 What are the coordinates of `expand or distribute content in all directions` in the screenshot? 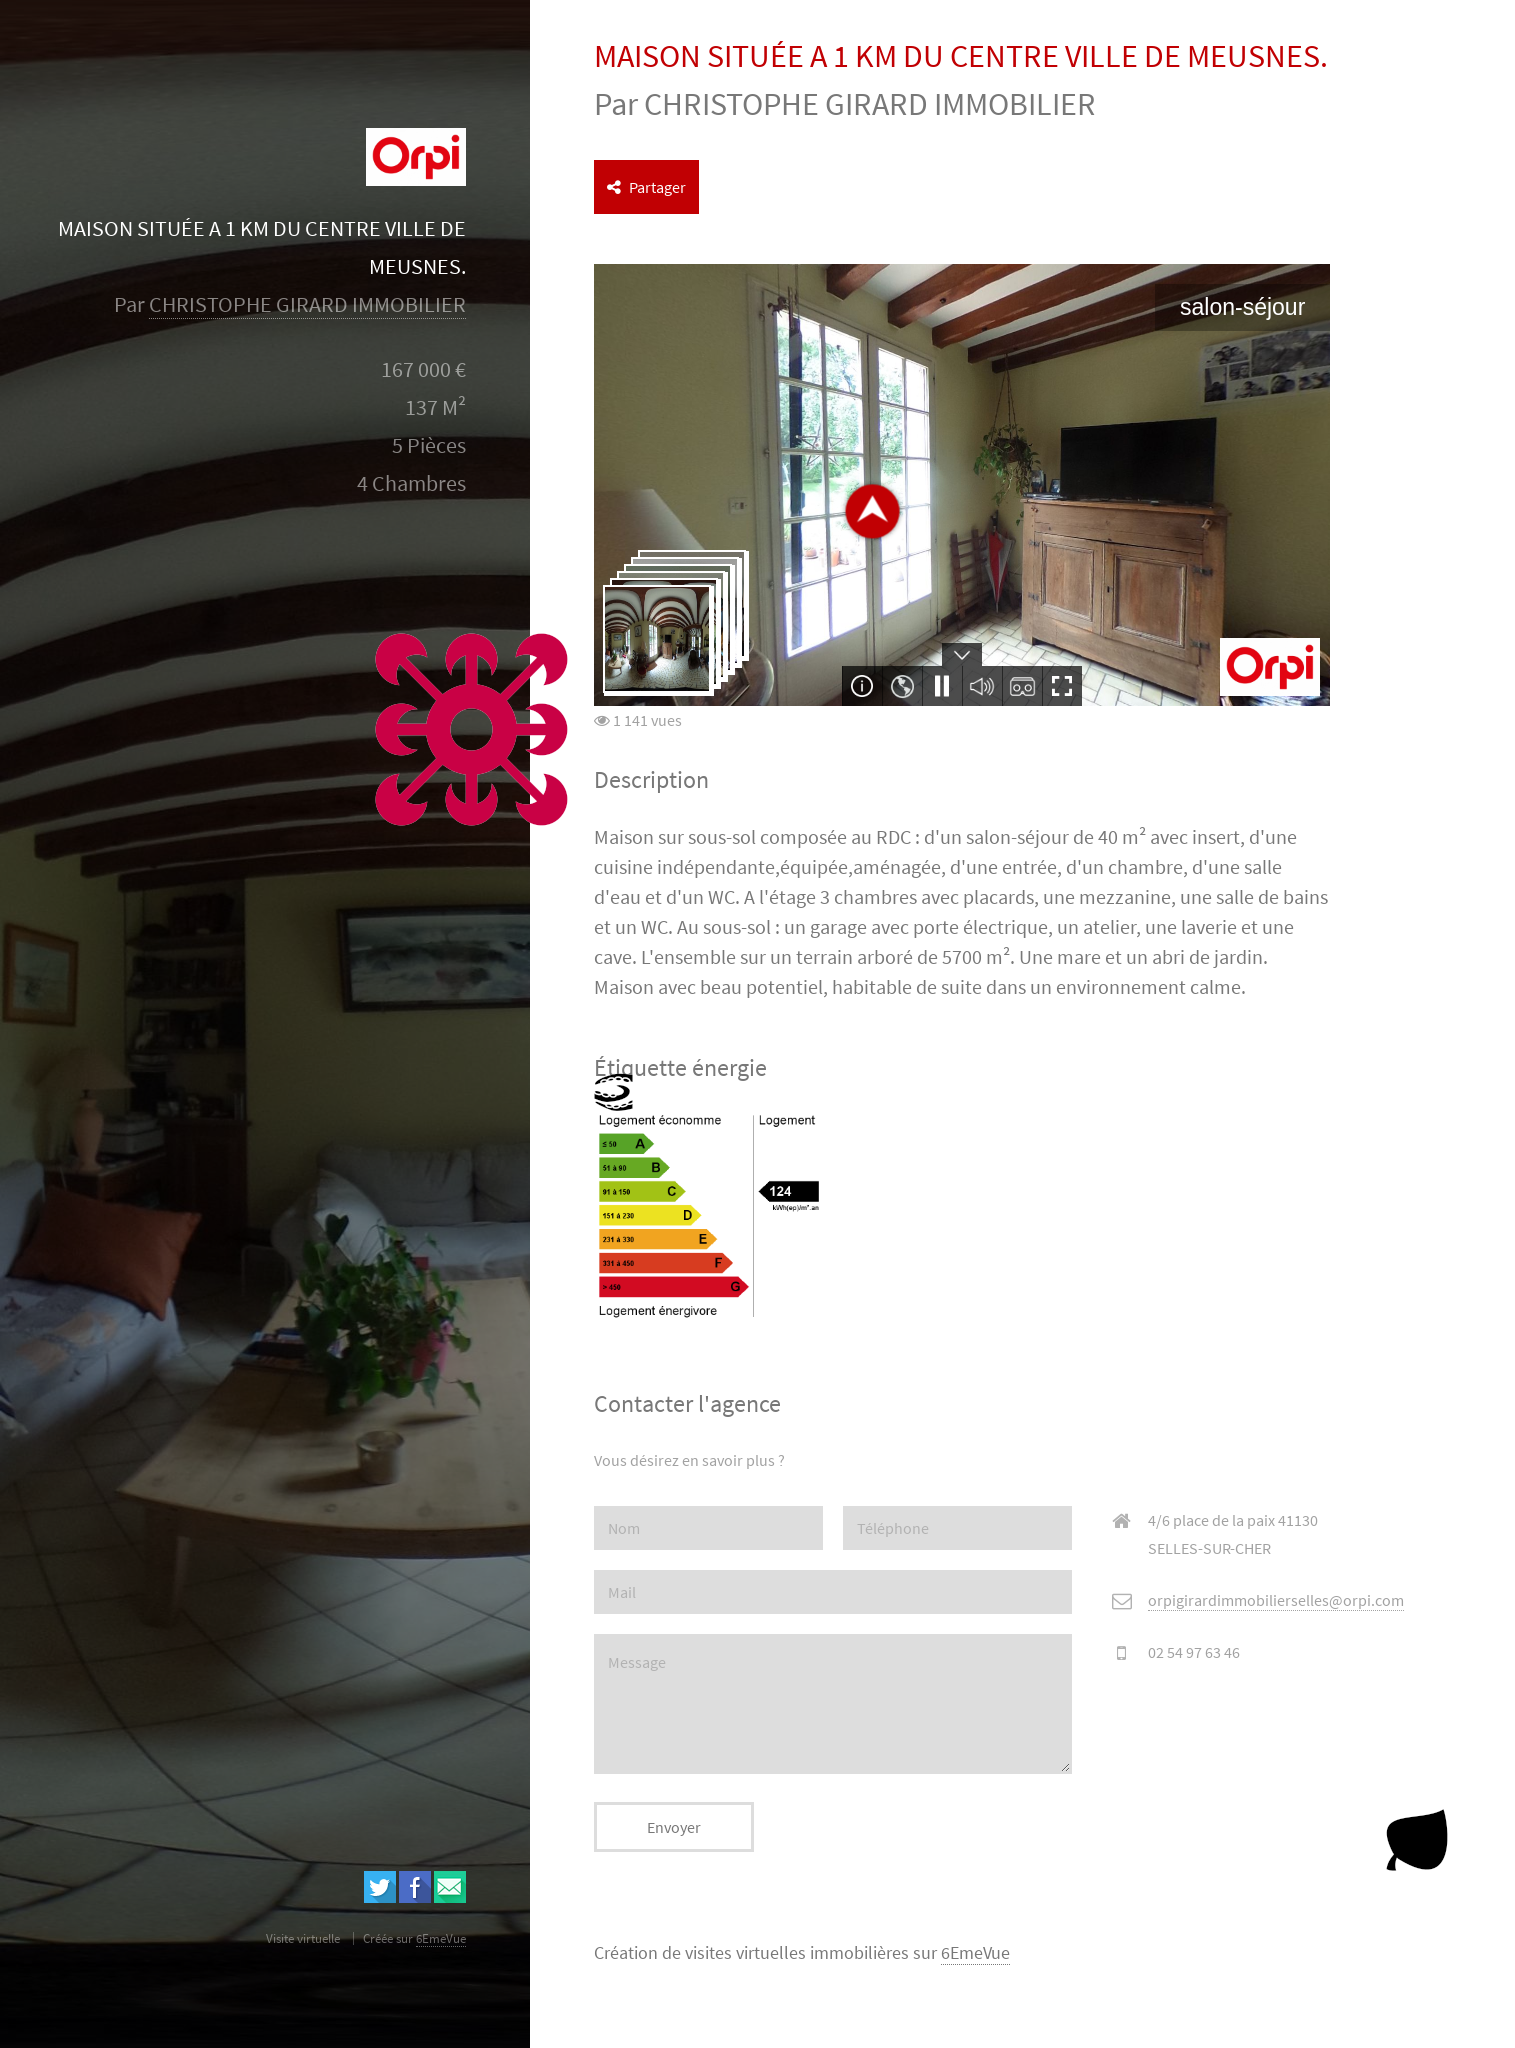 It's located at (471, 729).